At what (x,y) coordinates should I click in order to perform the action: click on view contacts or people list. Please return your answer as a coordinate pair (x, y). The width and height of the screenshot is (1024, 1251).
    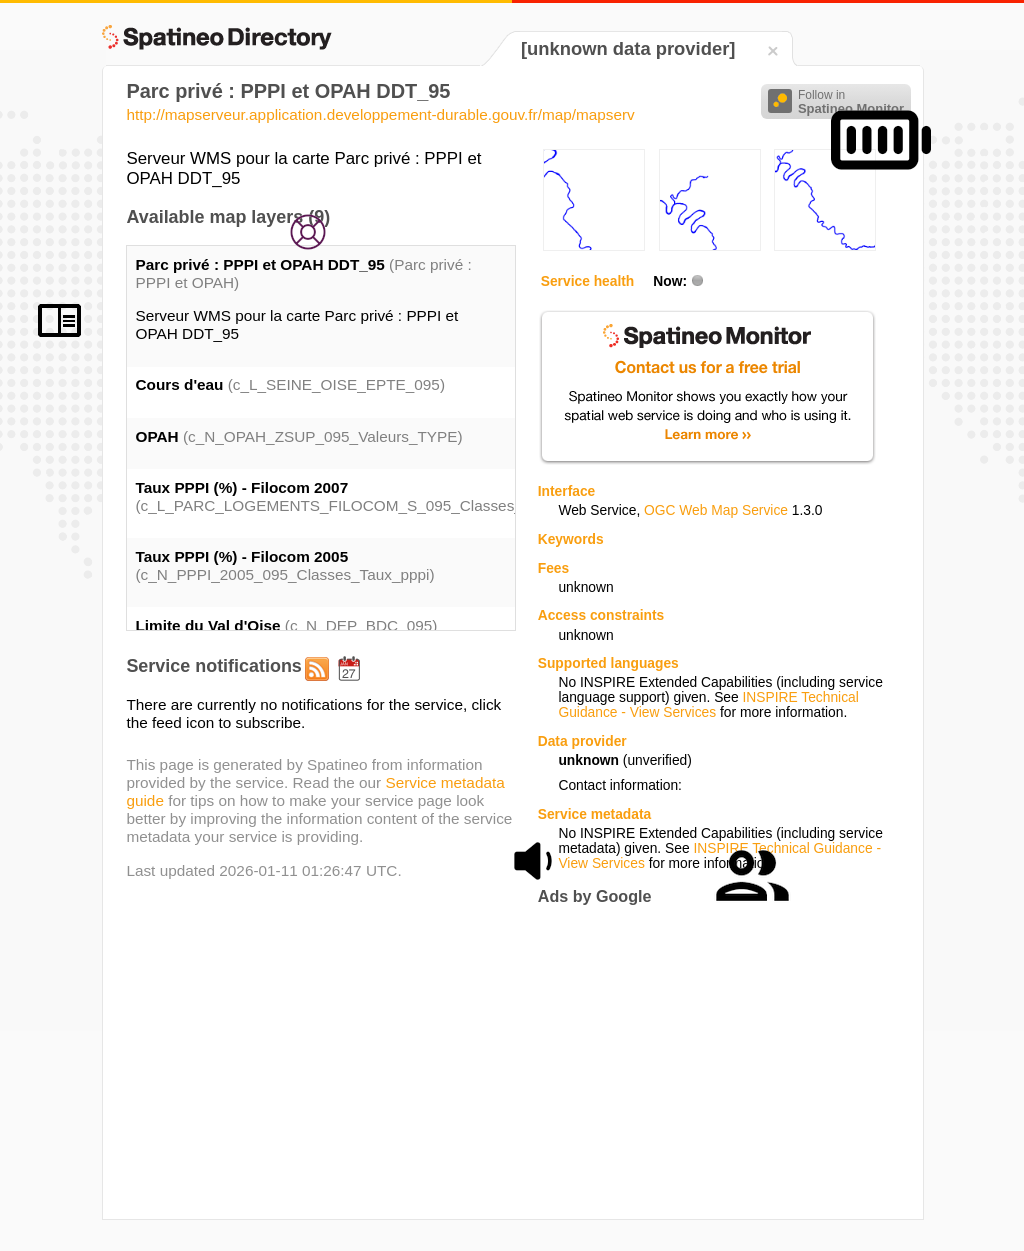
    Looking at the image, I should click on (752, 875).